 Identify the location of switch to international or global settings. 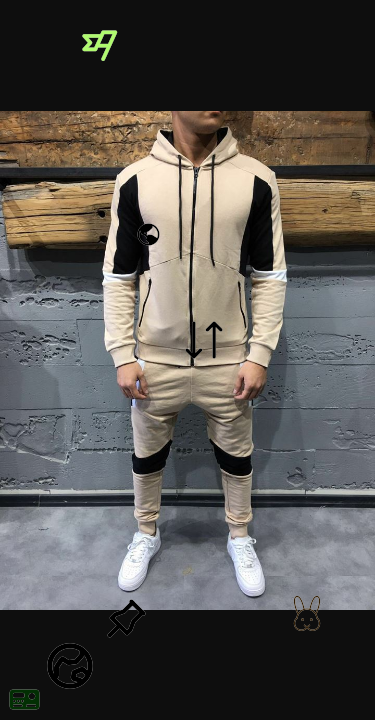
(70, 666).